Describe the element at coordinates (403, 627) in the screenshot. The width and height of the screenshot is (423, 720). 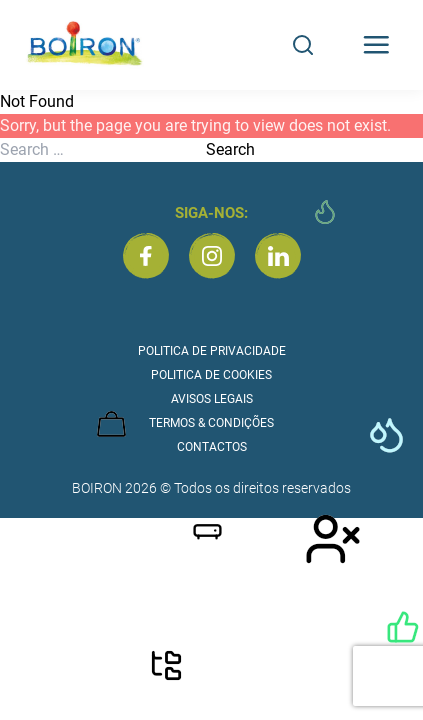
I see `like or approve content` at that location.